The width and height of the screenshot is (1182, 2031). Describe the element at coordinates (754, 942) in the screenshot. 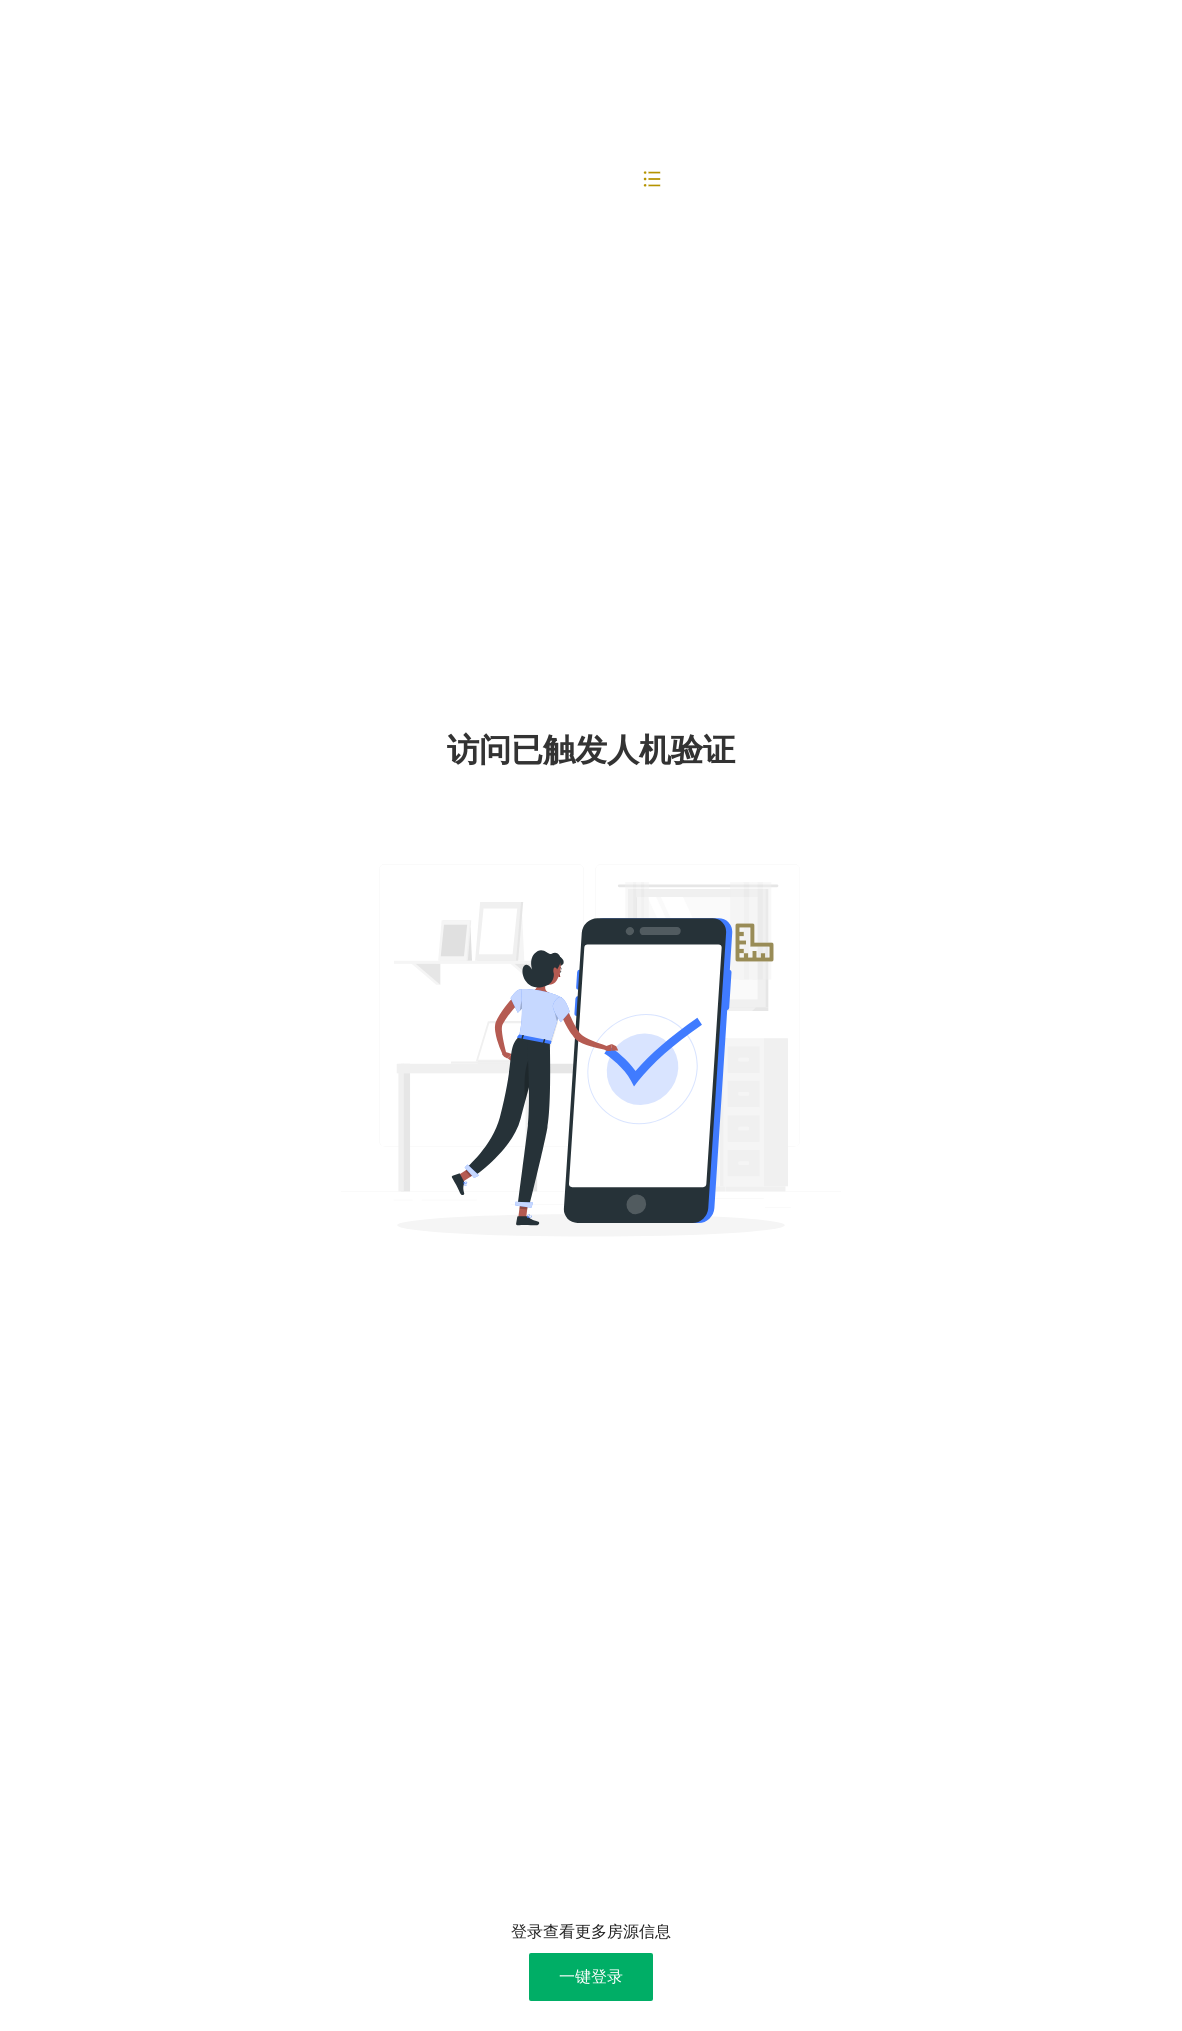

I see `access measurement or ruler tool` at that location.